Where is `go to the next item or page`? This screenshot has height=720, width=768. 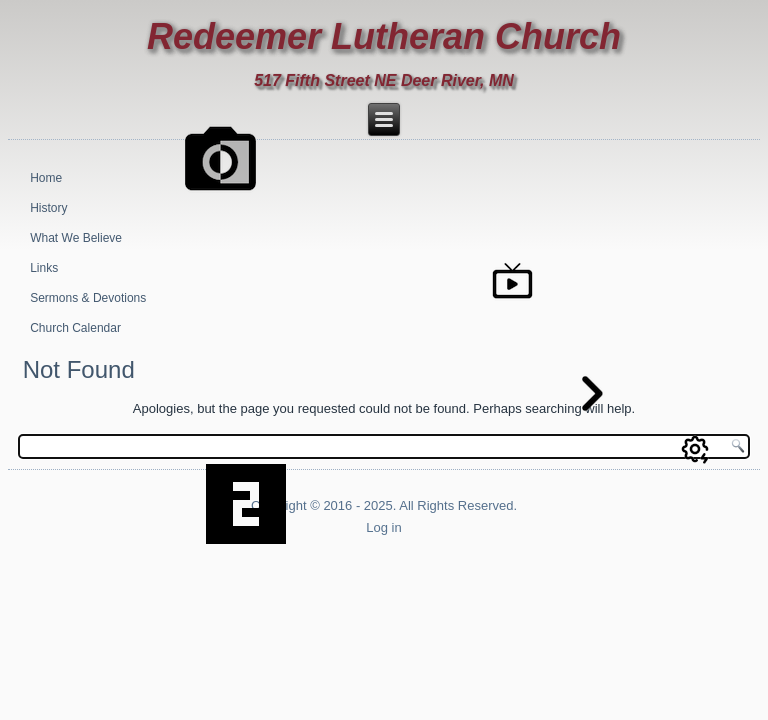 go to the next item or page is located at coordinates (591, 393).